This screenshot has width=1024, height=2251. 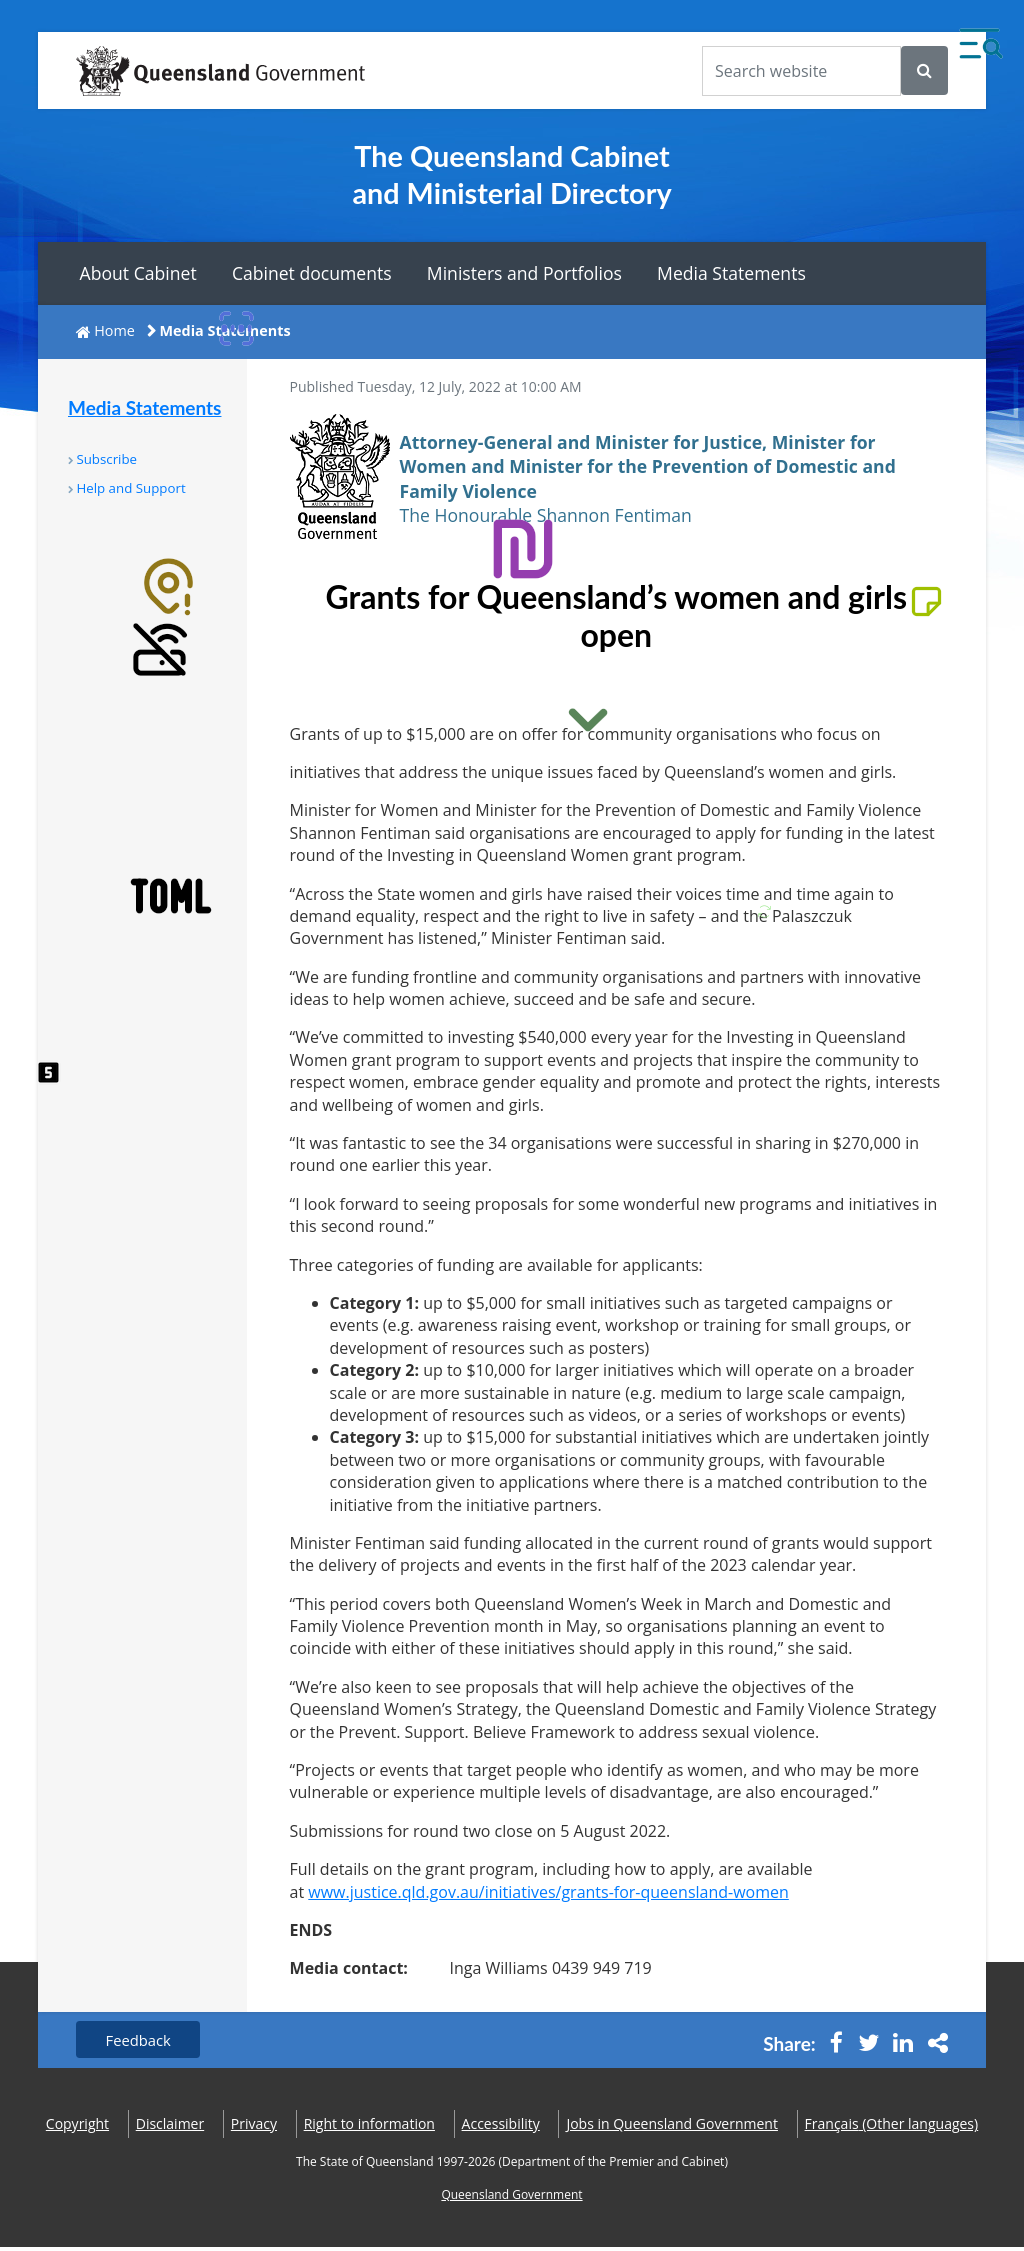 I want to click on expand a dropdown menu or section, so click(x=588, y=718).